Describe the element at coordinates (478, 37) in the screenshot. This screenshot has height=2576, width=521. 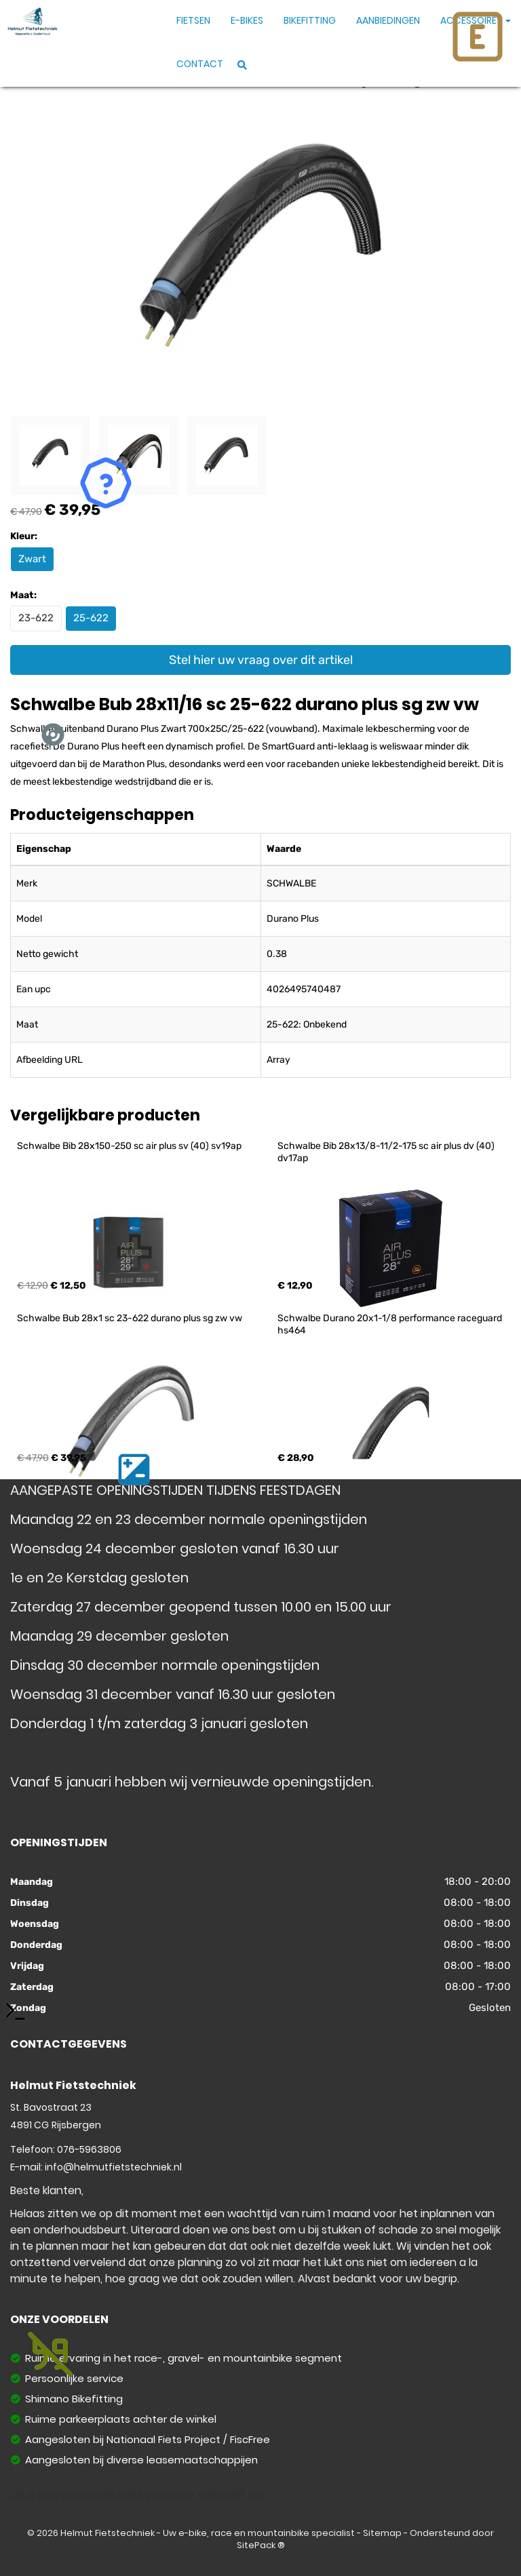
I see `indicates an "E" rating or classification` at that location.